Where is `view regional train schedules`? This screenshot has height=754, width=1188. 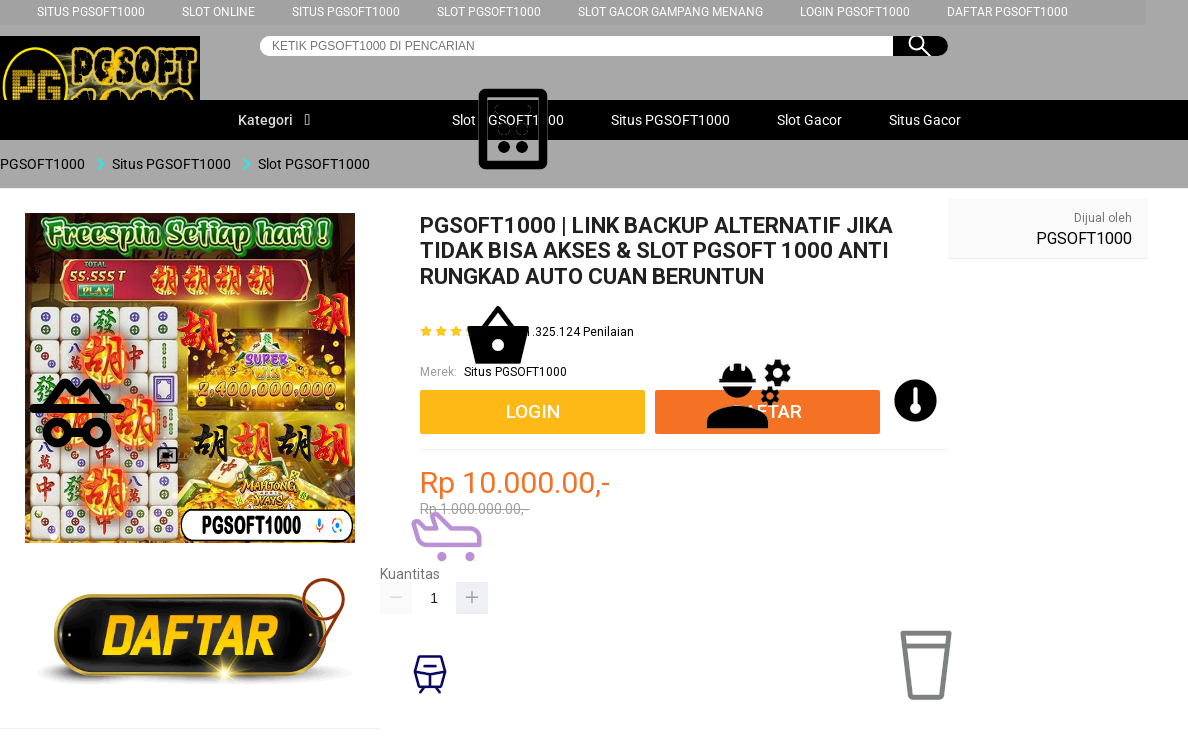
view regional train schedules is located at coordinates (430, 673).